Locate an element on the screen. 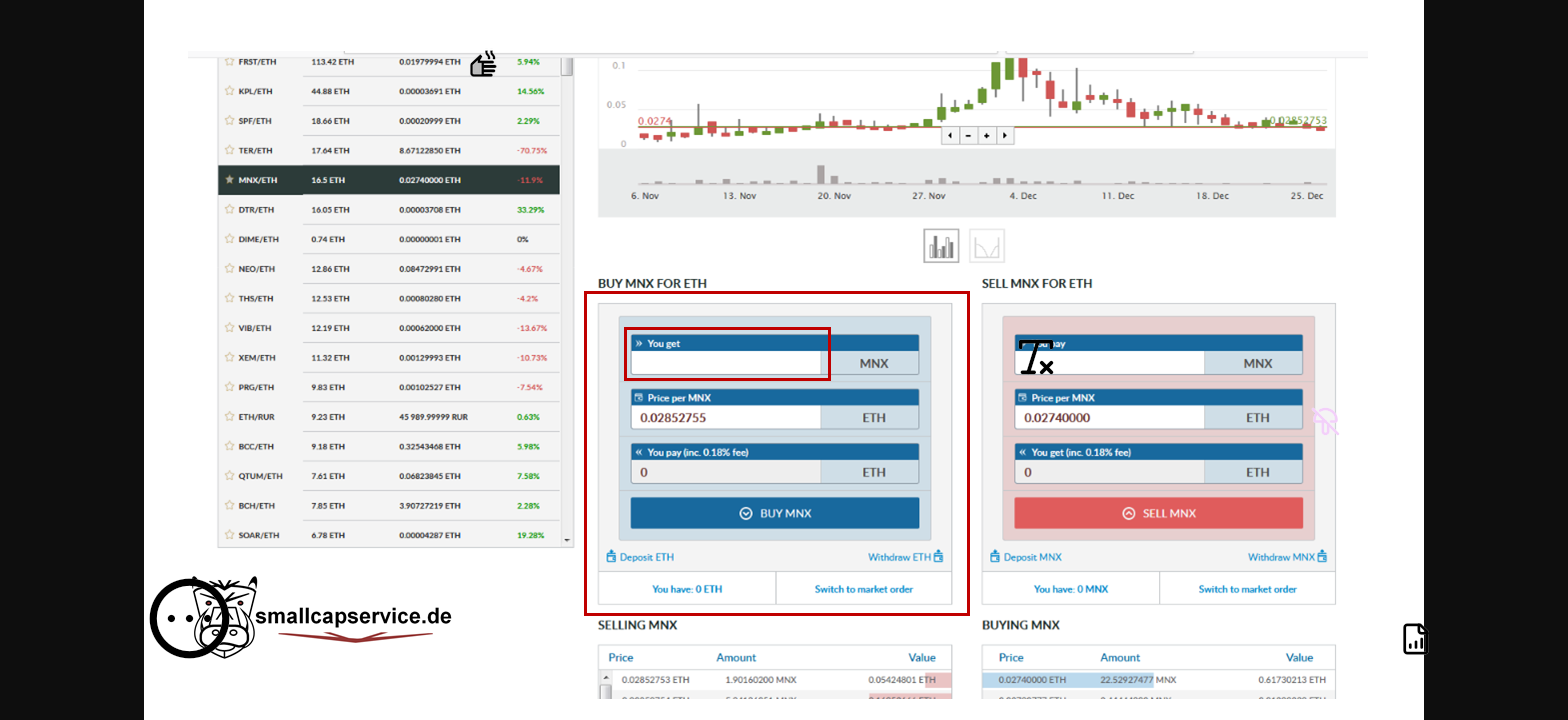 This screenshot has width=1568, height=720. hand dryer available in this location is located at coordinates (484, 63).